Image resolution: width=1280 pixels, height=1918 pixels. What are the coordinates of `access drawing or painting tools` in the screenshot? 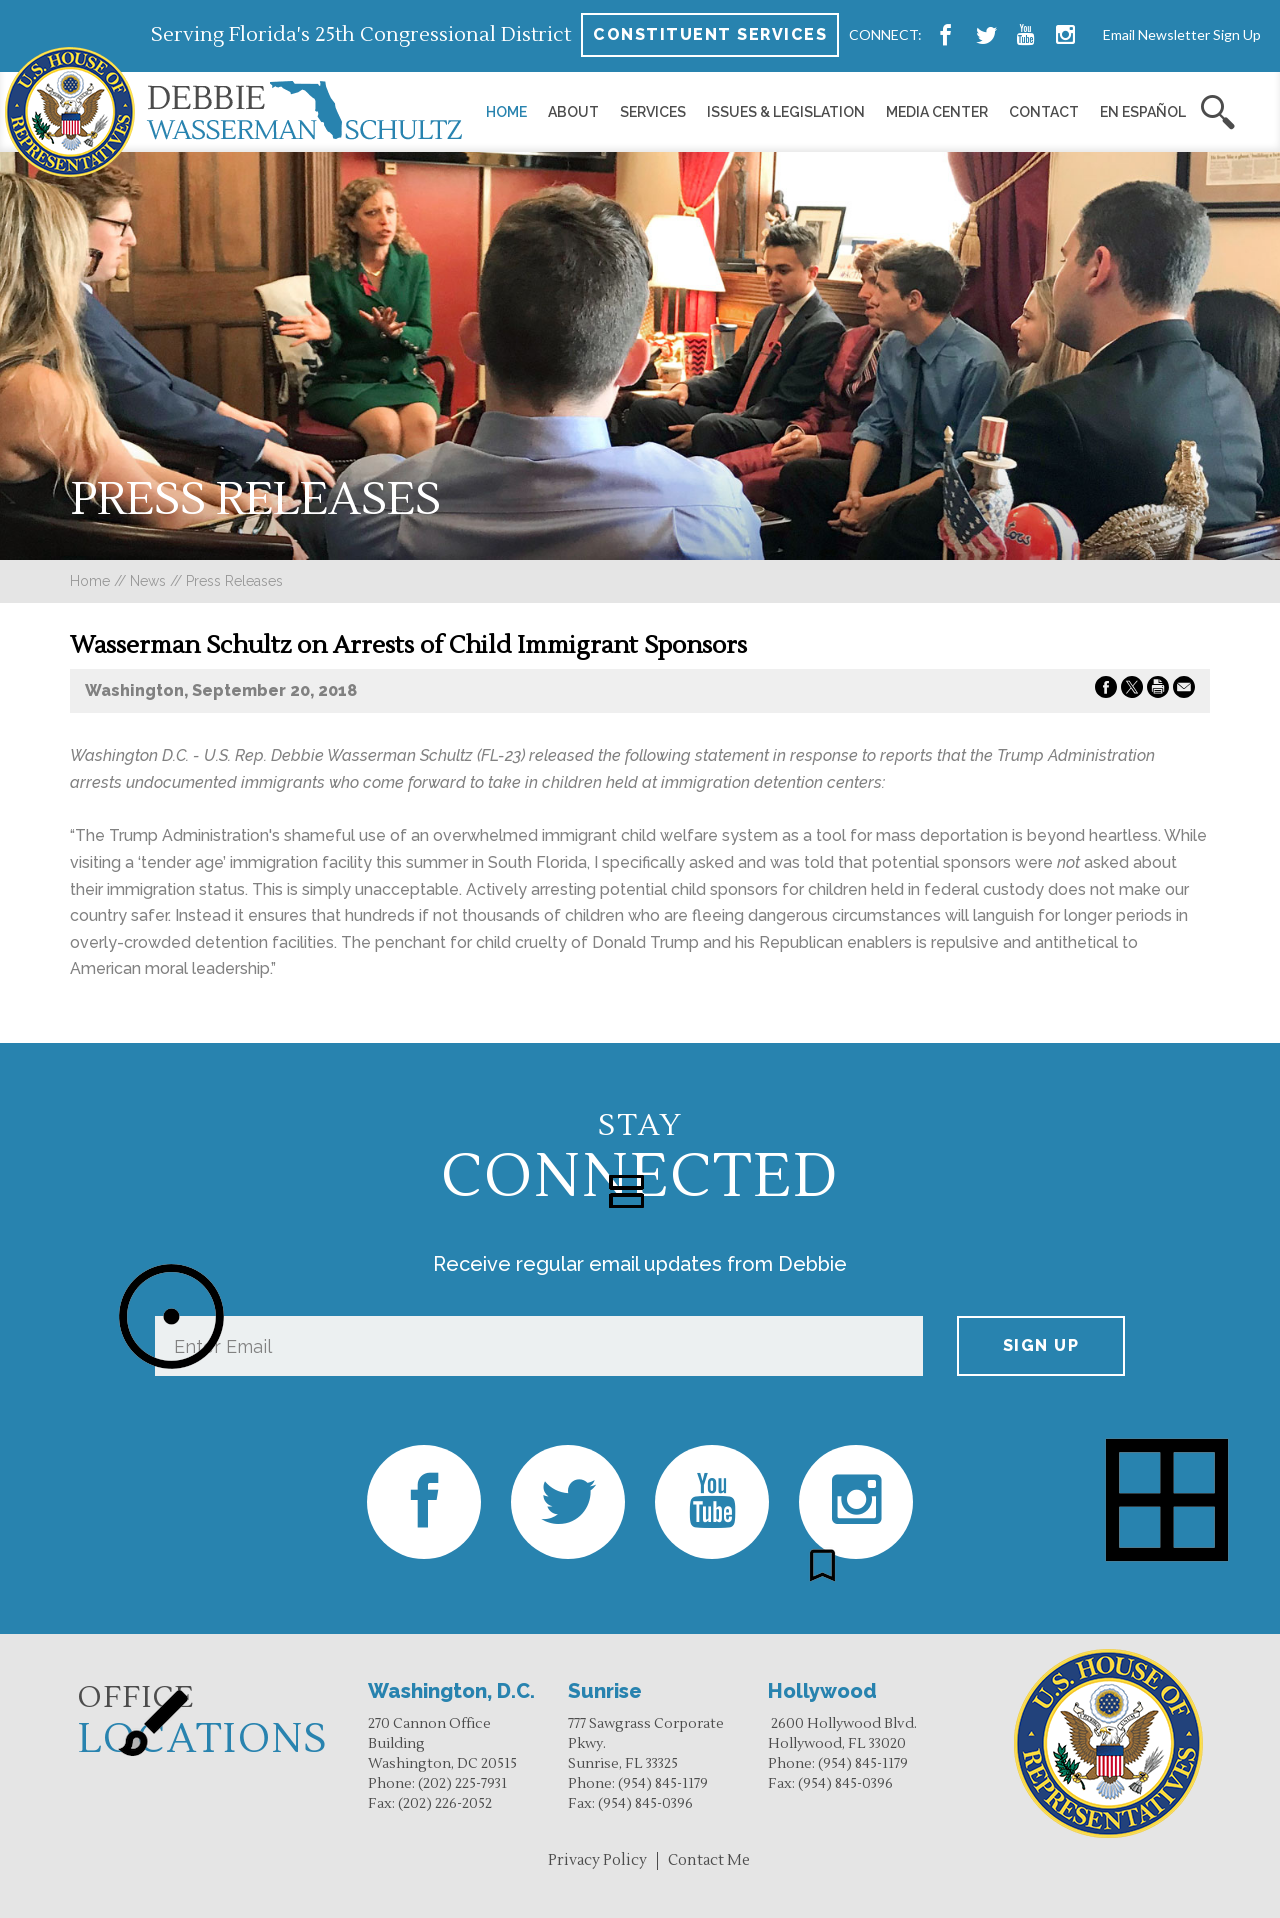 It's located at (155, 1723).